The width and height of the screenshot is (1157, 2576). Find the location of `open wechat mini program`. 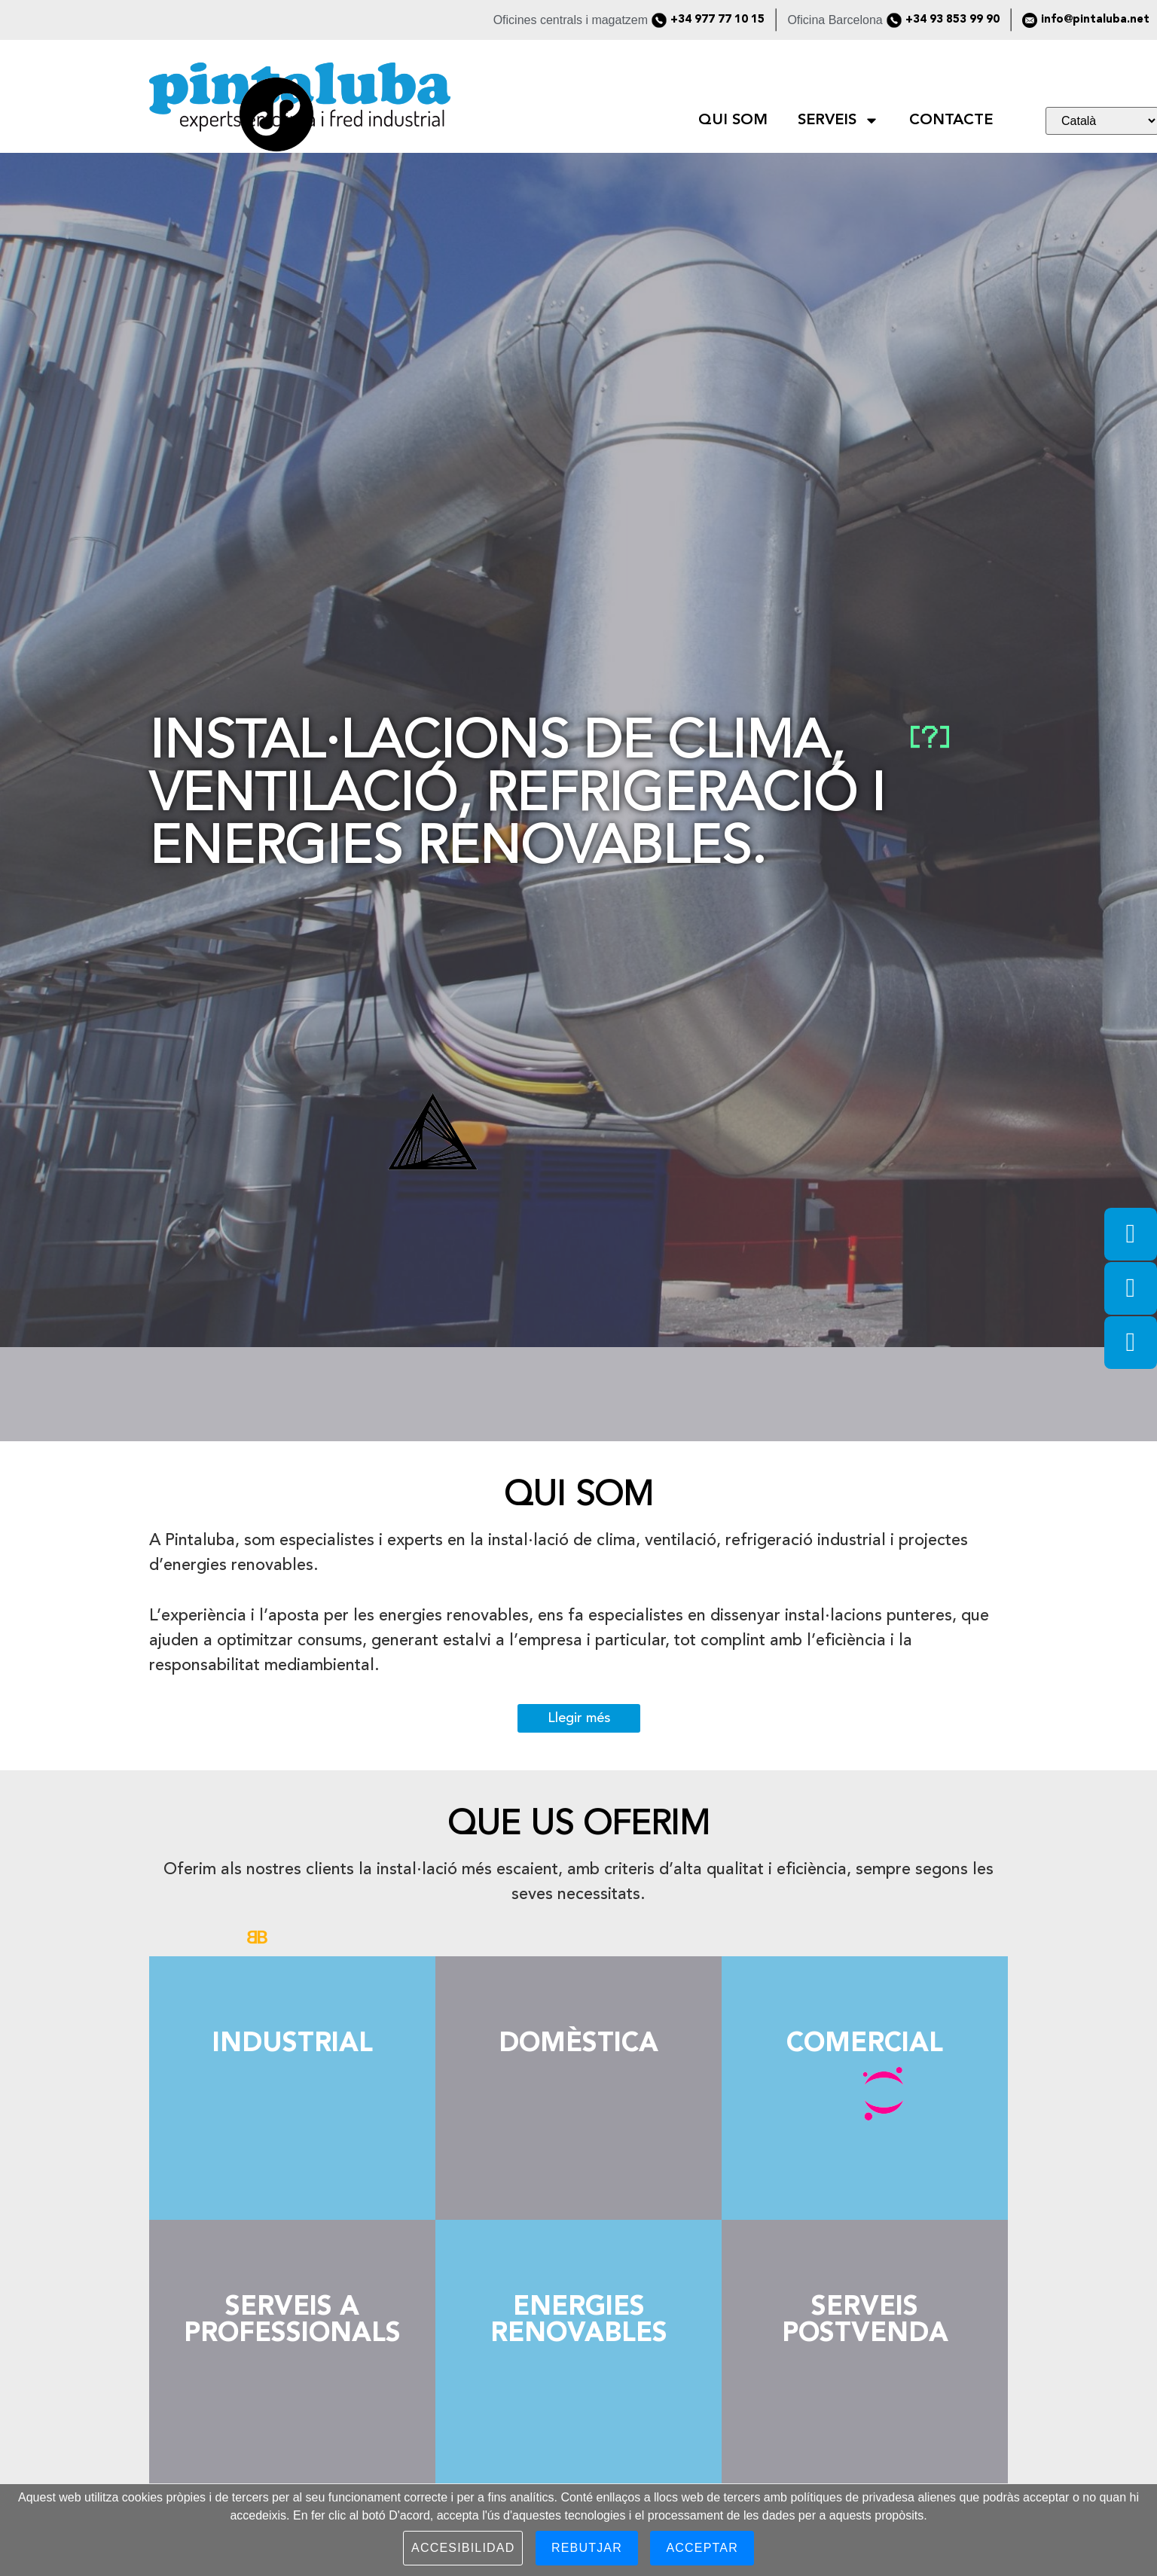

open wechat mini program is located at coordinates (276, 114).